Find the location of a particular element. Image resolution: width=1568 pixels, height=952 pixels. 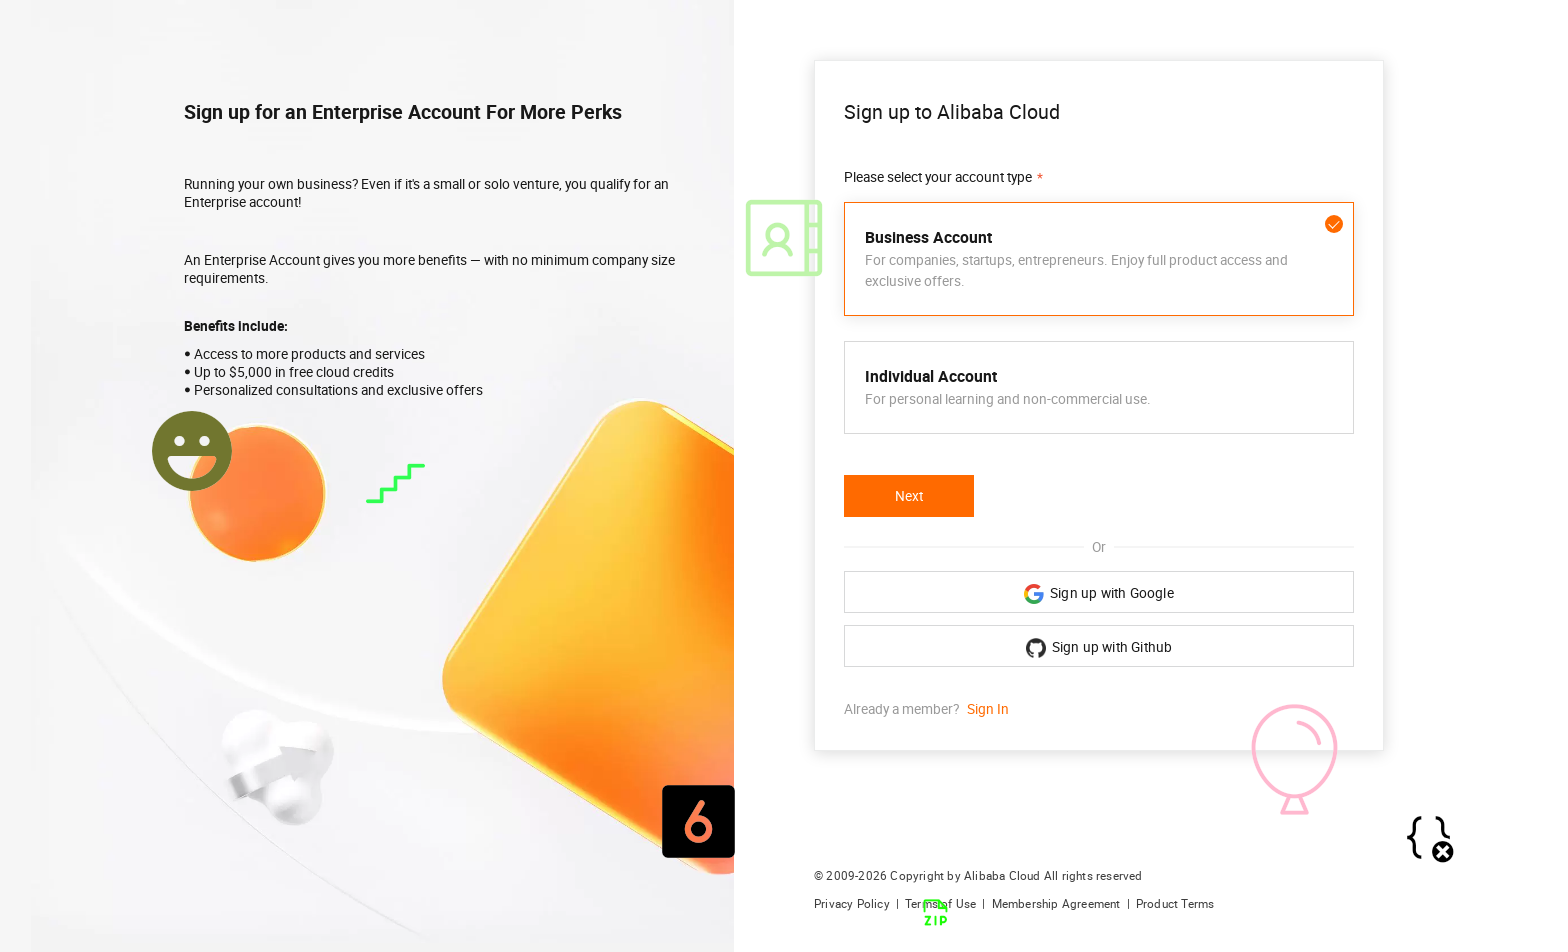

indicates a syntax error with mismatched brackets is located at coordinates (1428, 837).